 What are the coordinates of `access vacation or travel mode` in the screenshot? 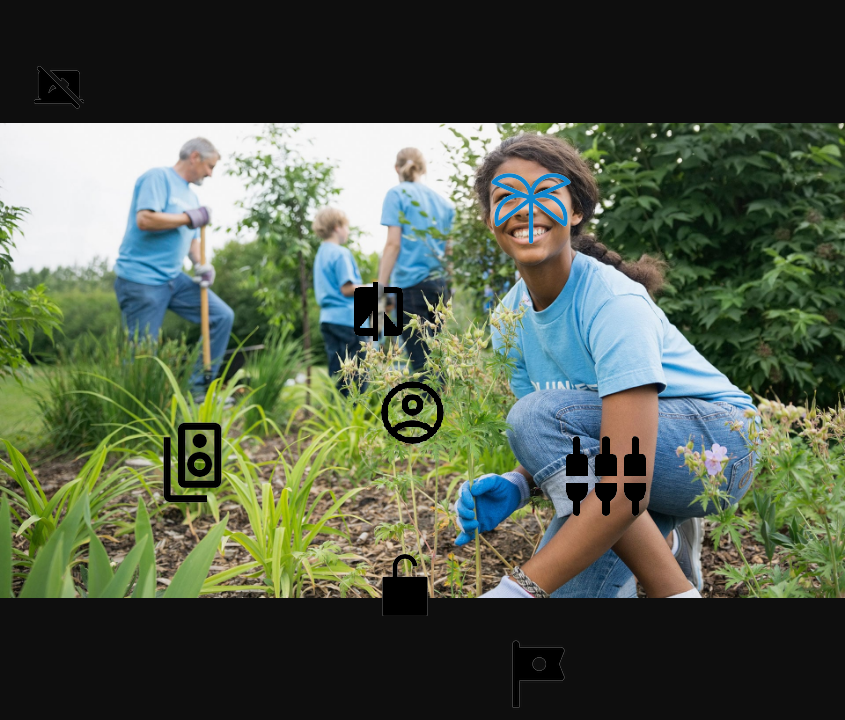 It's located at (531, 207).